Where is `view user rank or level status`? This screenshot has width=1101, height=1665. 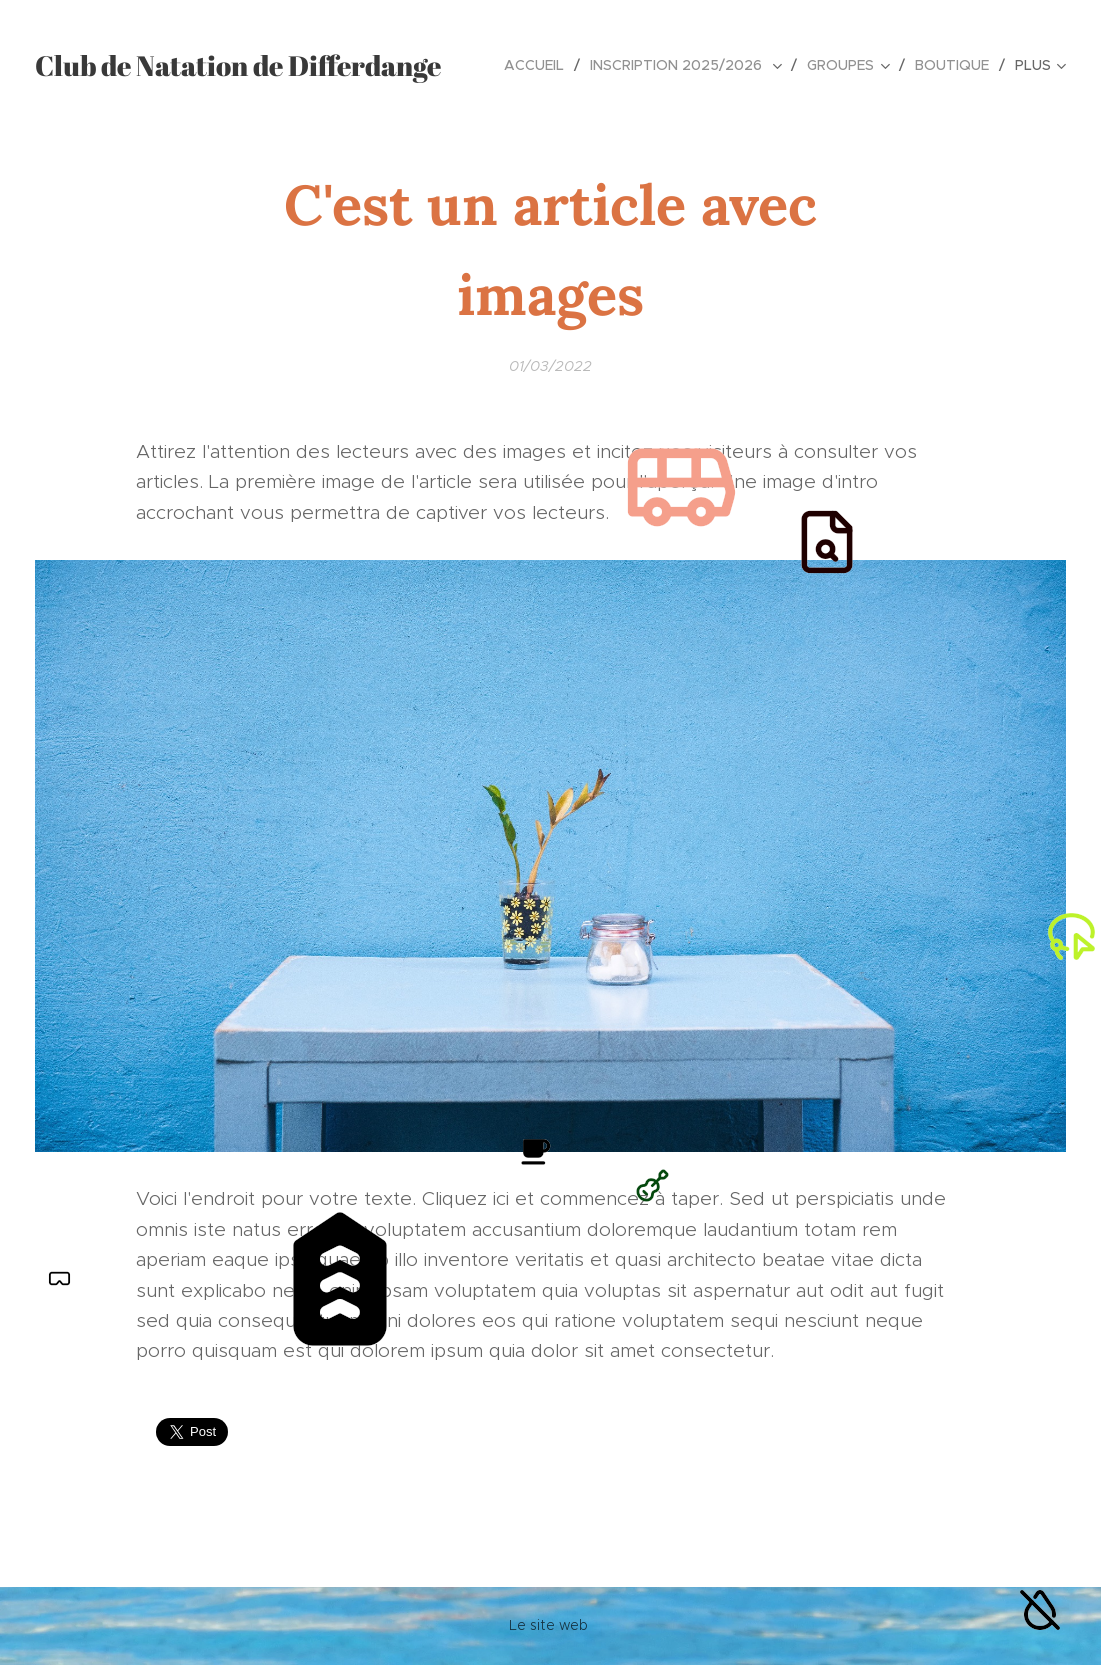 view user rank or level status is located at coordinates (340, 1279).